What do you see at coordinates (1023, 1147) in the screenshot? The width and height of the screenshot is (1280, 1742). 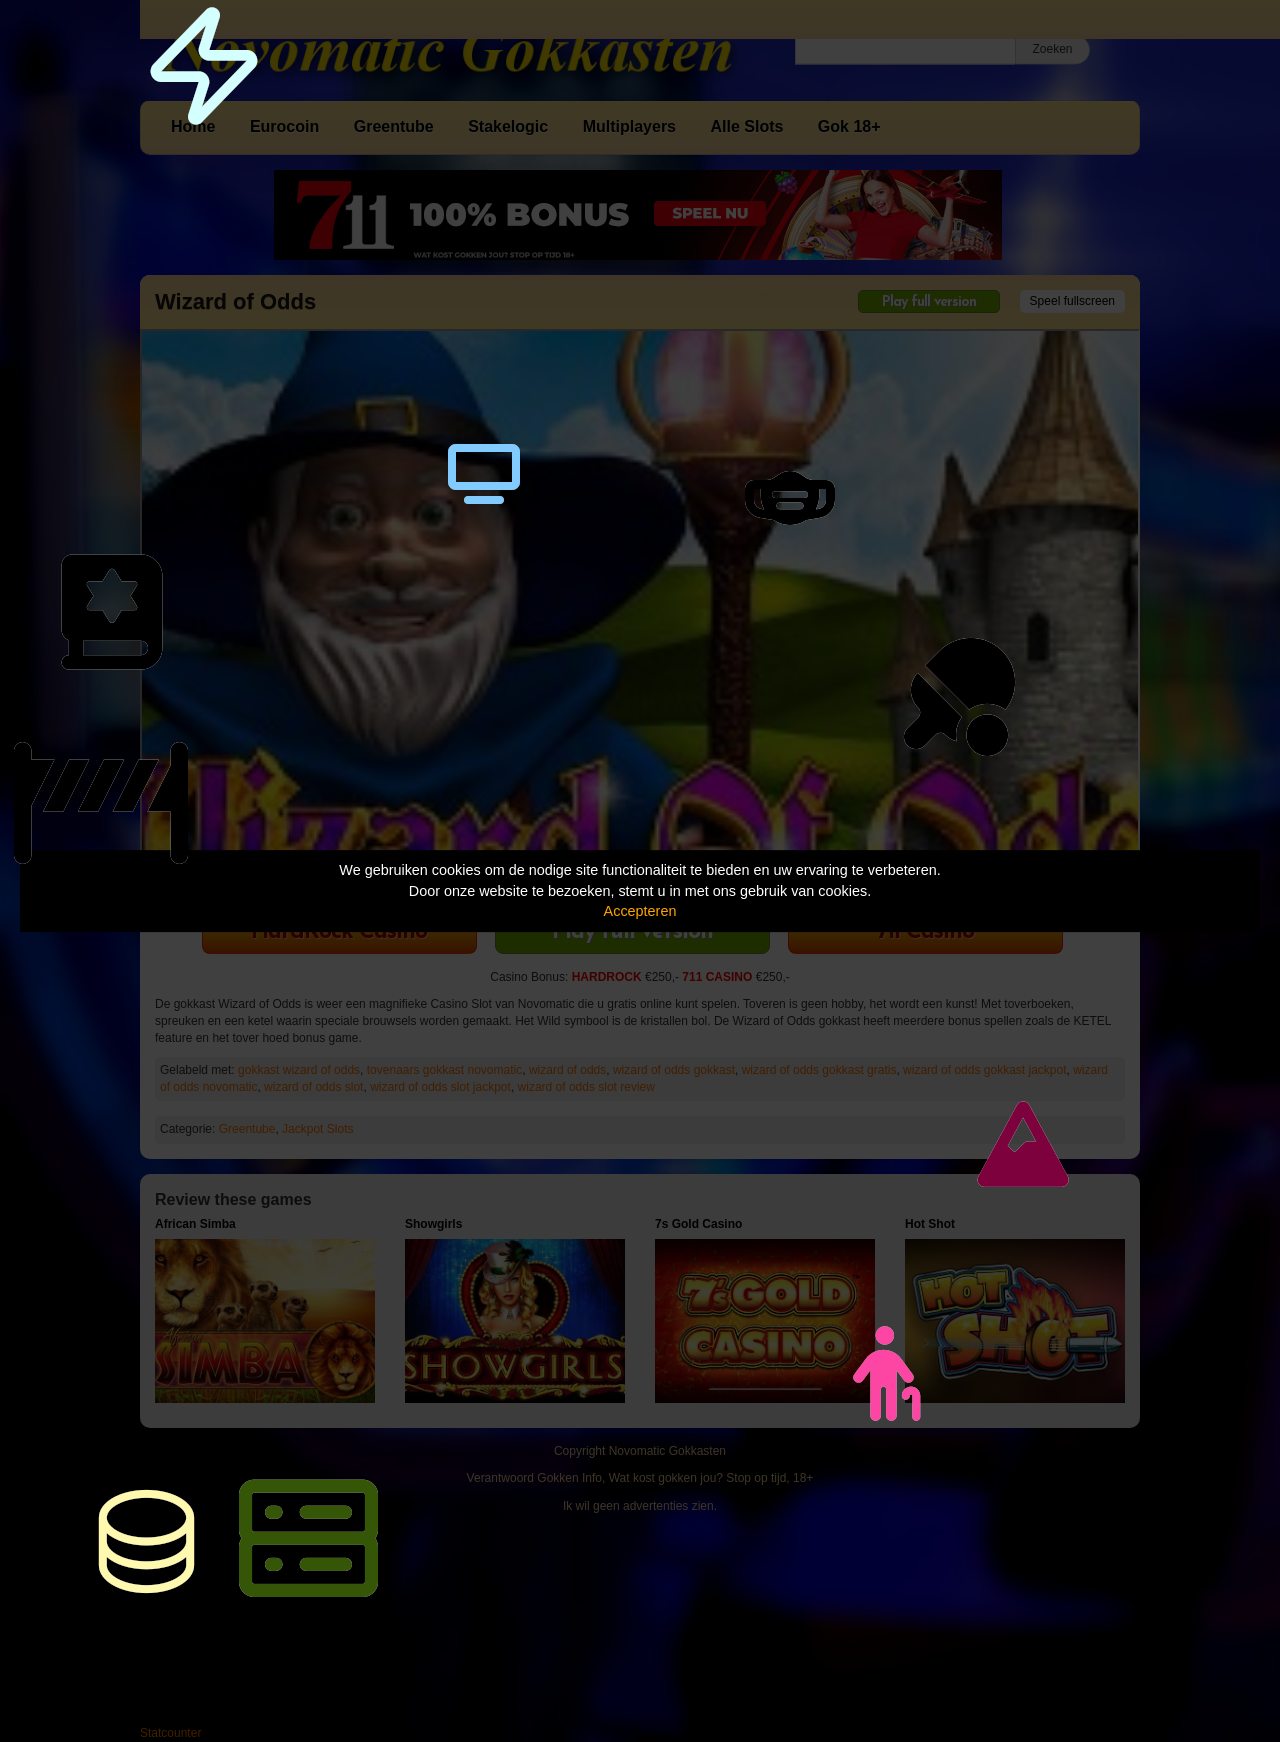 I see `view outdoor or nature-related content` at bounding box center [1023, 1147].